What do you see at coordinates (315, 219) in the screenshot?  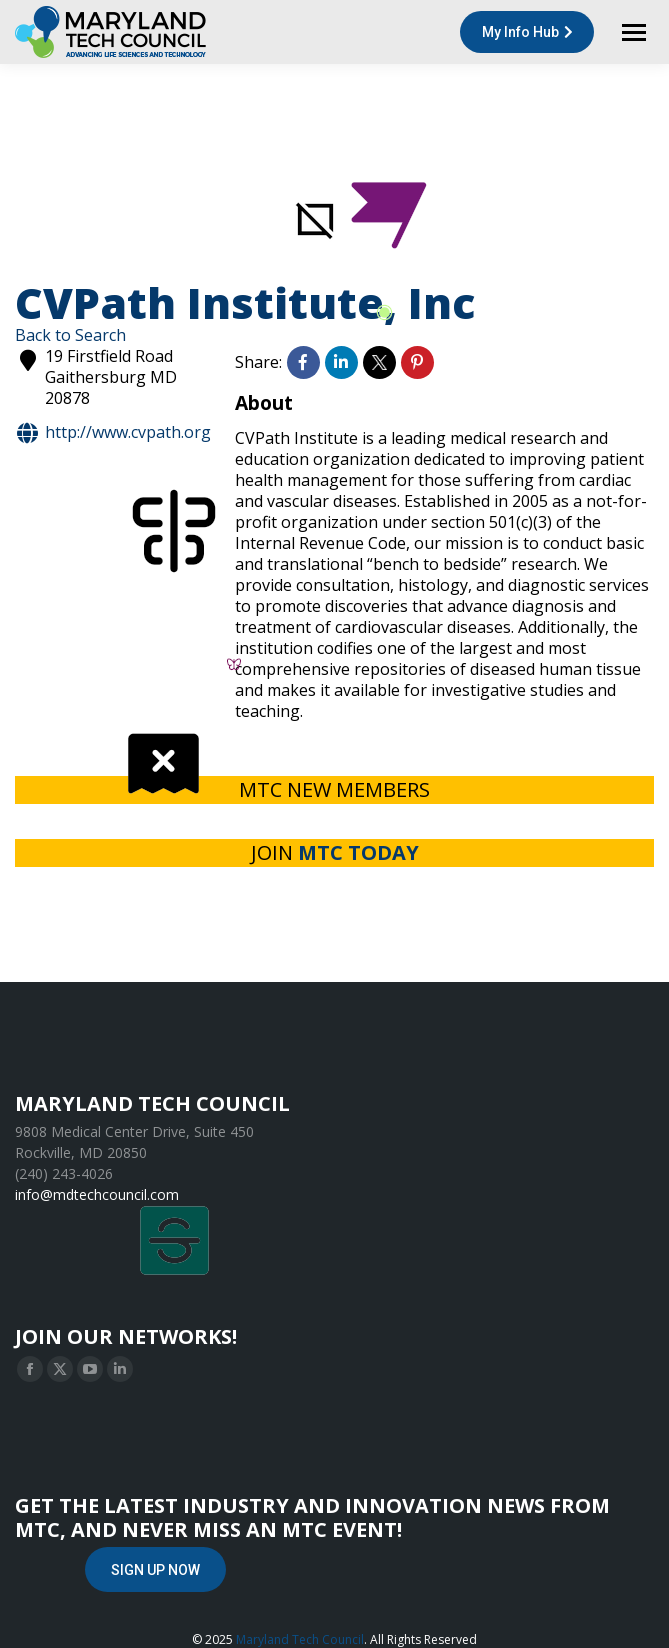 I see `indicates browser not supported for this feature` at bounding box center [315, 219].